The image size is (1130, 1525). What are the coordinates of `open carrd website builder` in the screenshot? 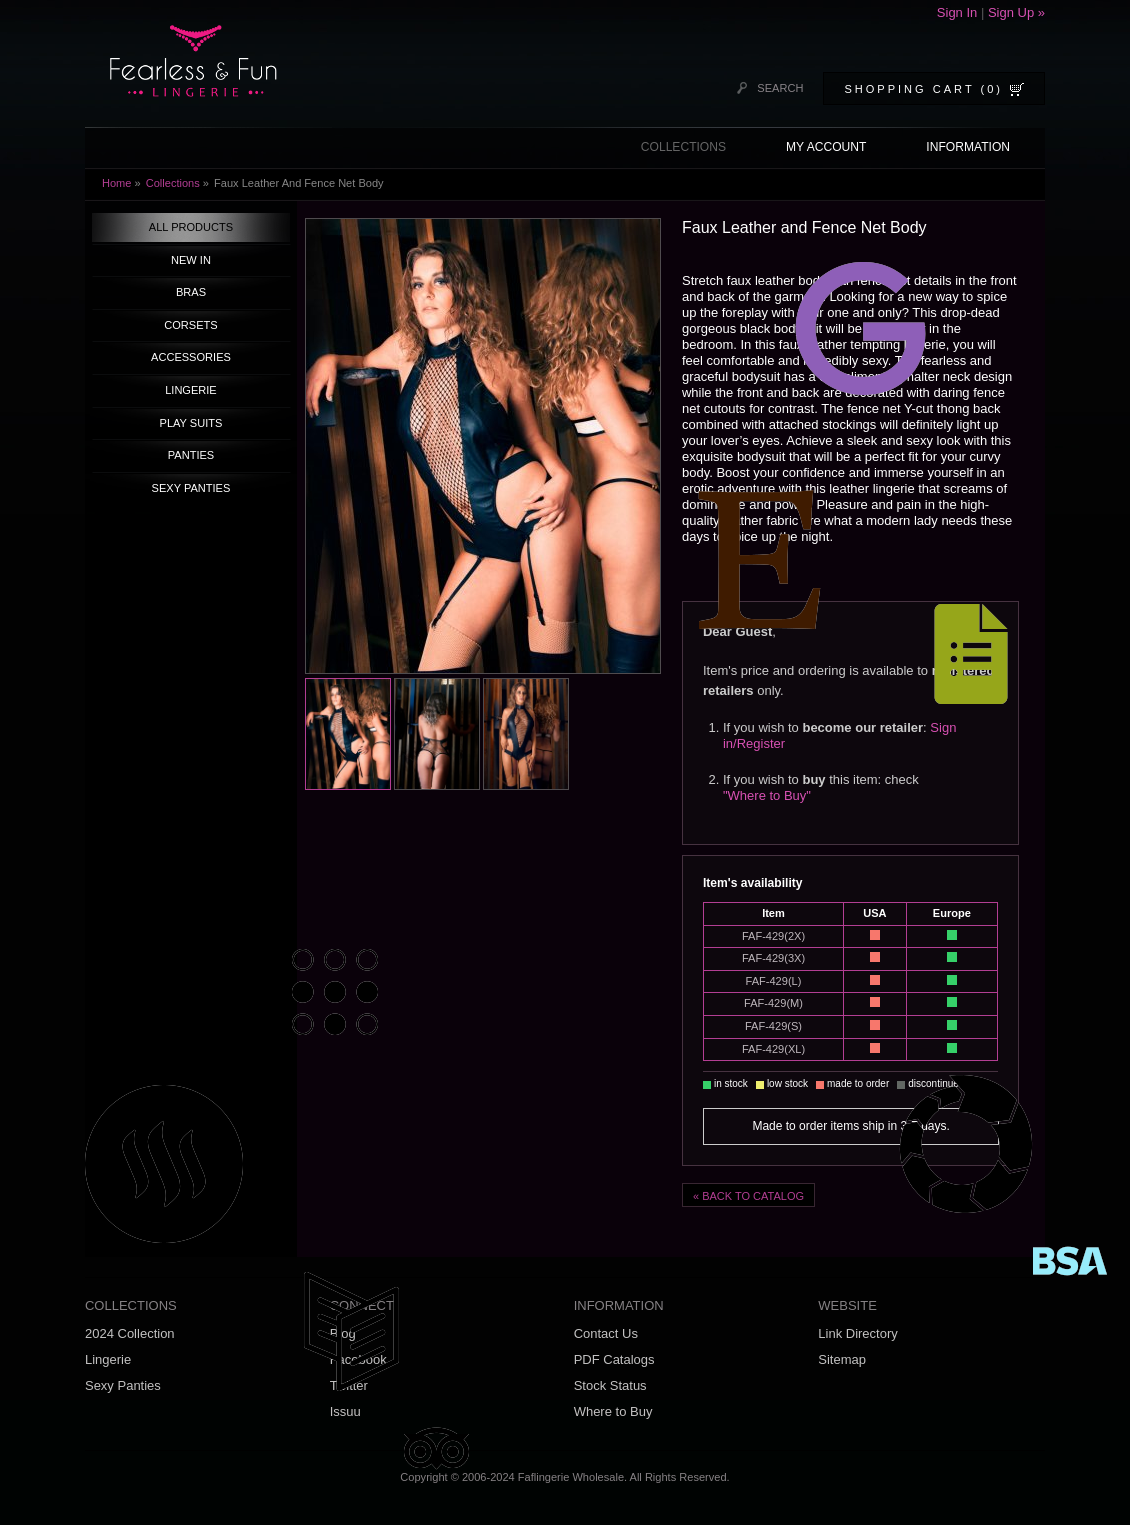 It's located at (351, 1331).